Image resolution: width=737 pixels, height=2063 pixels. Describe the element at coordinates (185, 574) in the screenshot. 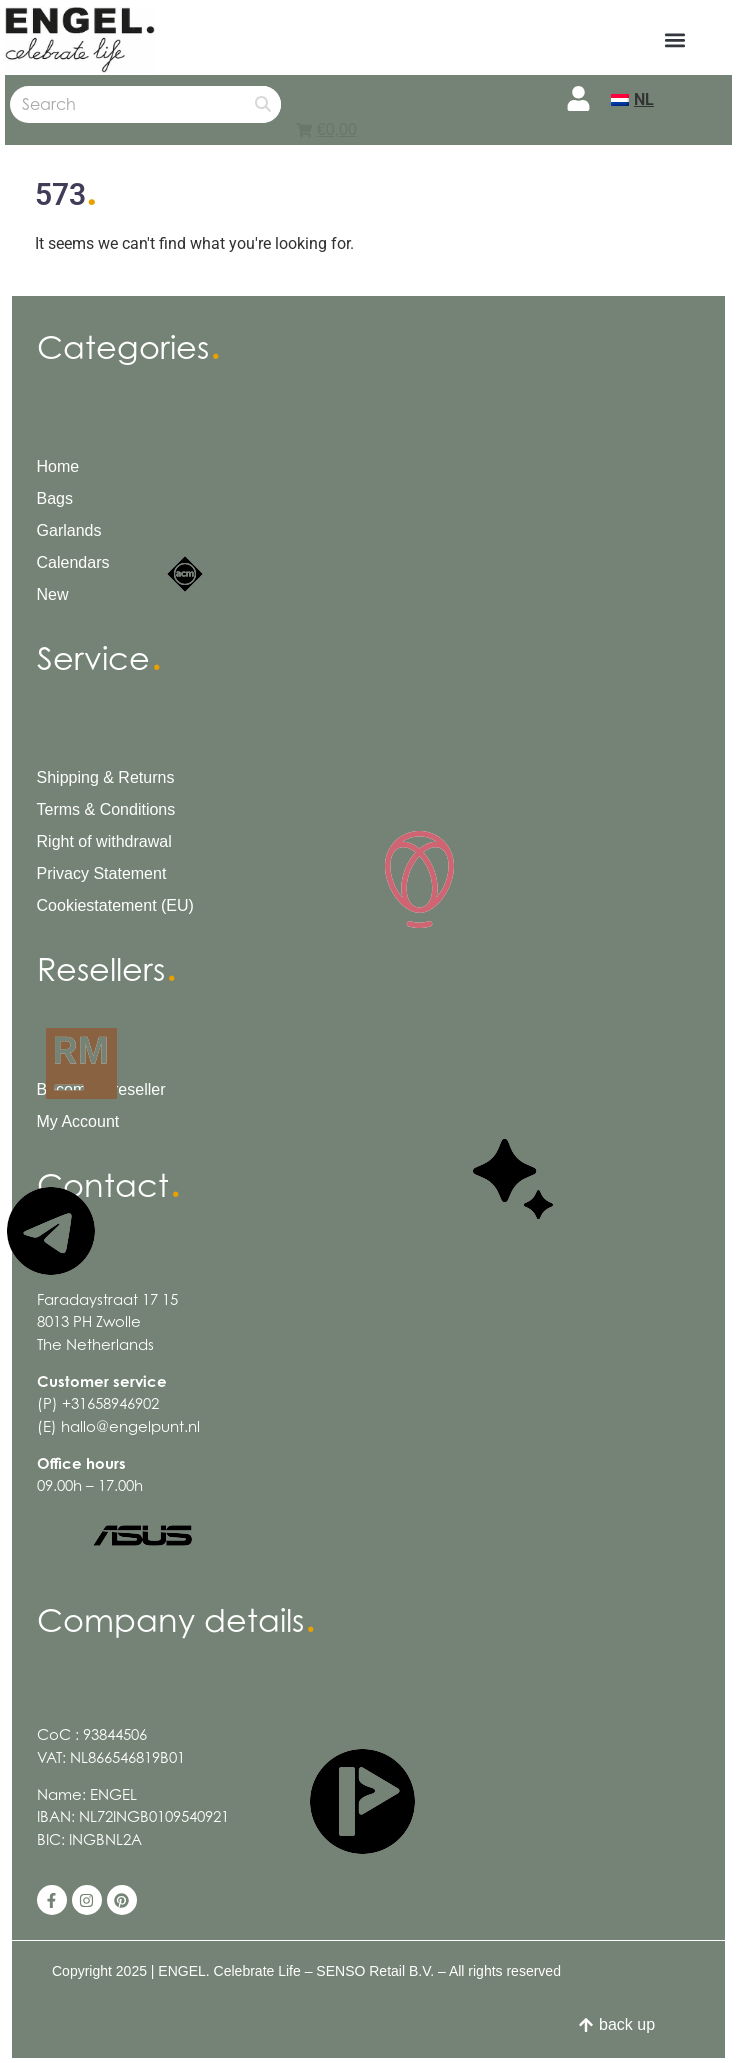

I see `association for computing machinery logo` at that location.